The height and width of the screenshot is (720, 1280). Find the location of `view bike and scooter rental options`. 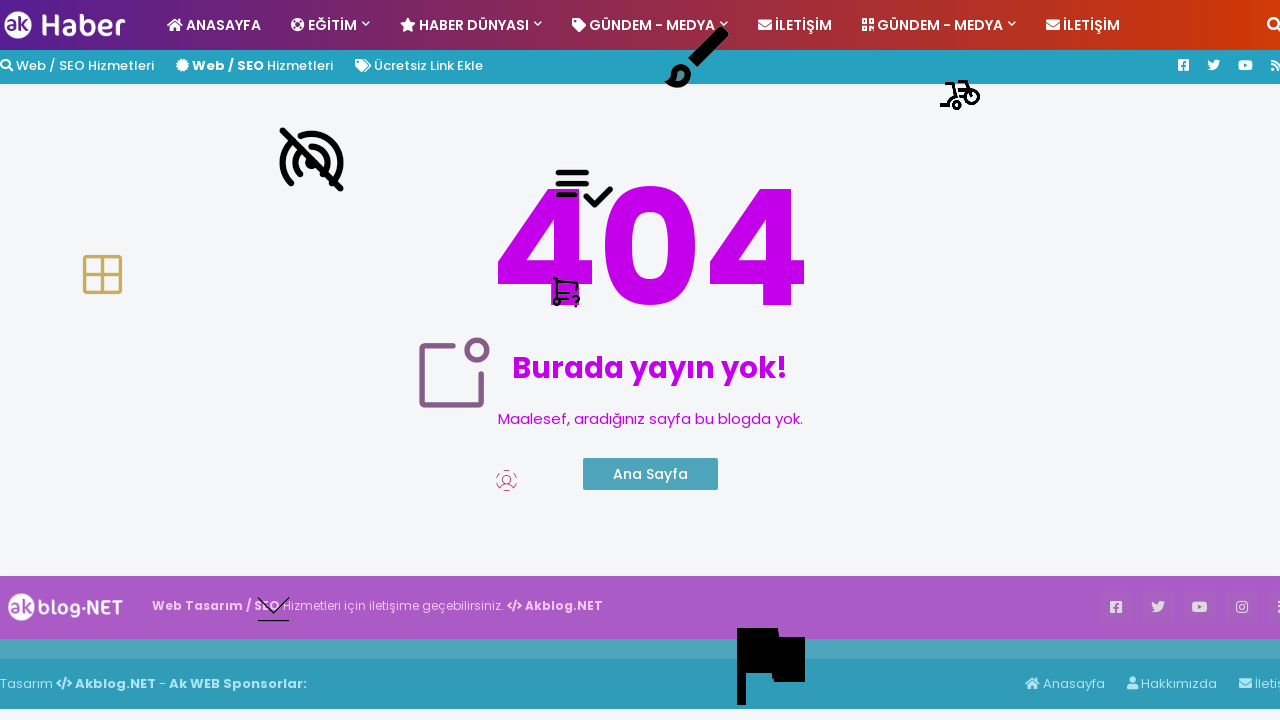

view bike and scooter rental options is located at coordinates (960, 95).